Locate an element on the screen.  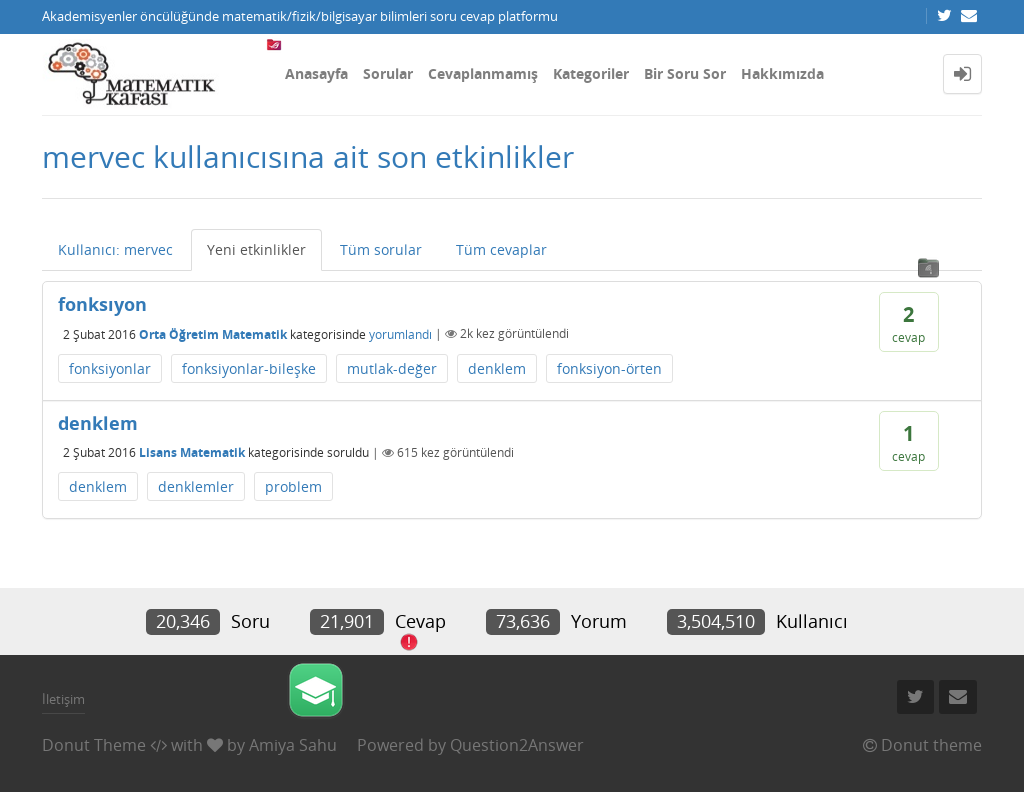
indicates an important alert or warning is located at coordinates (409, 642).